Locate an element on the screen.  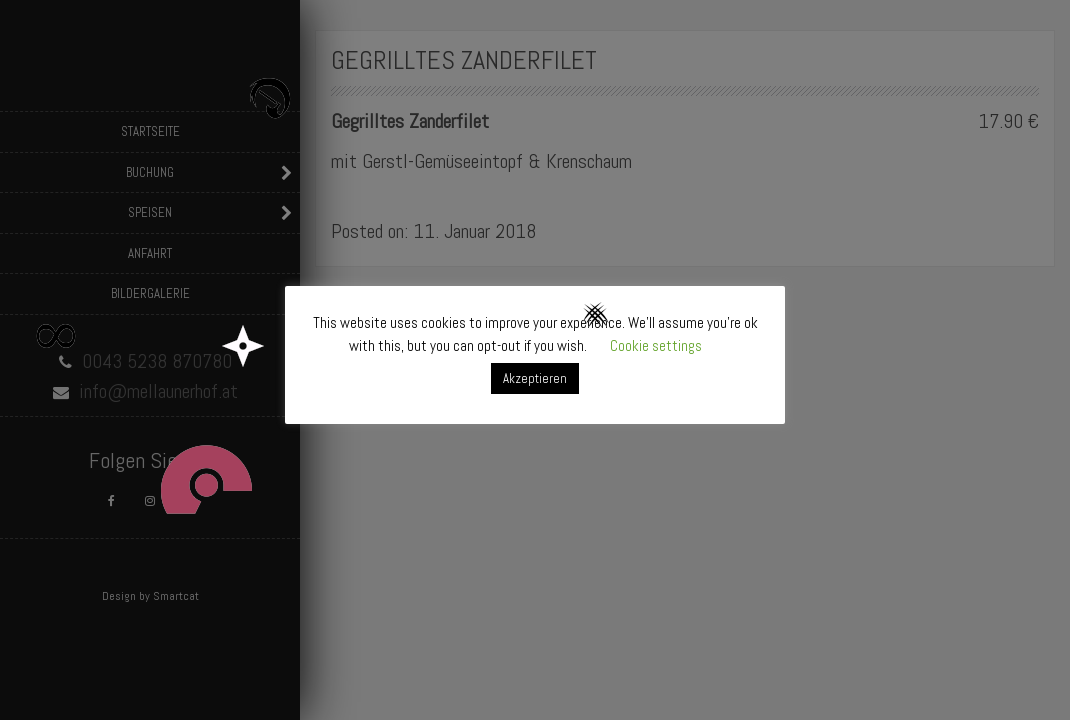
perform a melee attack action is located at coordinates (270, 98).